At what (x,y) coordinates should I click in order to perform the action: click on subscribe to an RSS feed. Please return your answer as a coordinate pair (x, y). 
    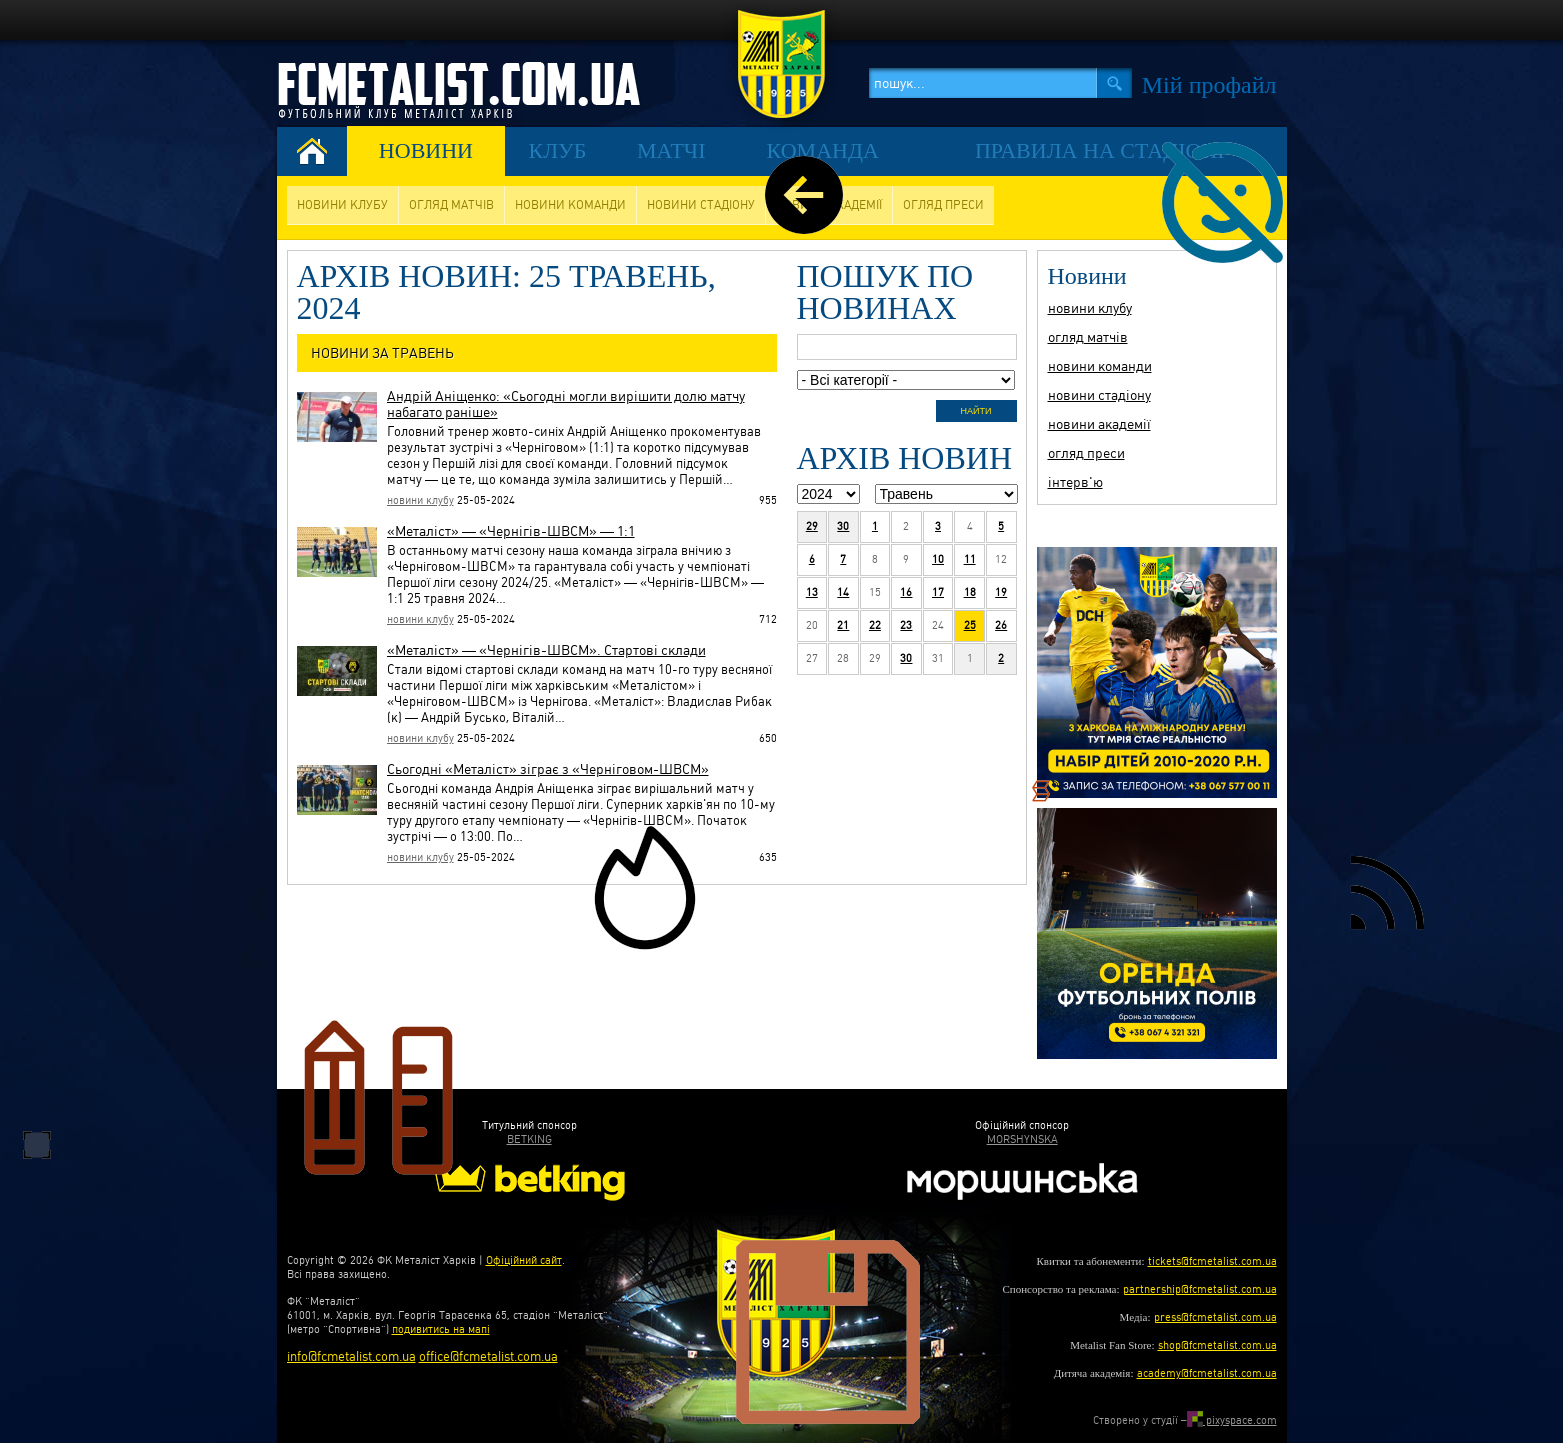
    Looking at the image, I should click on (1387, 892).